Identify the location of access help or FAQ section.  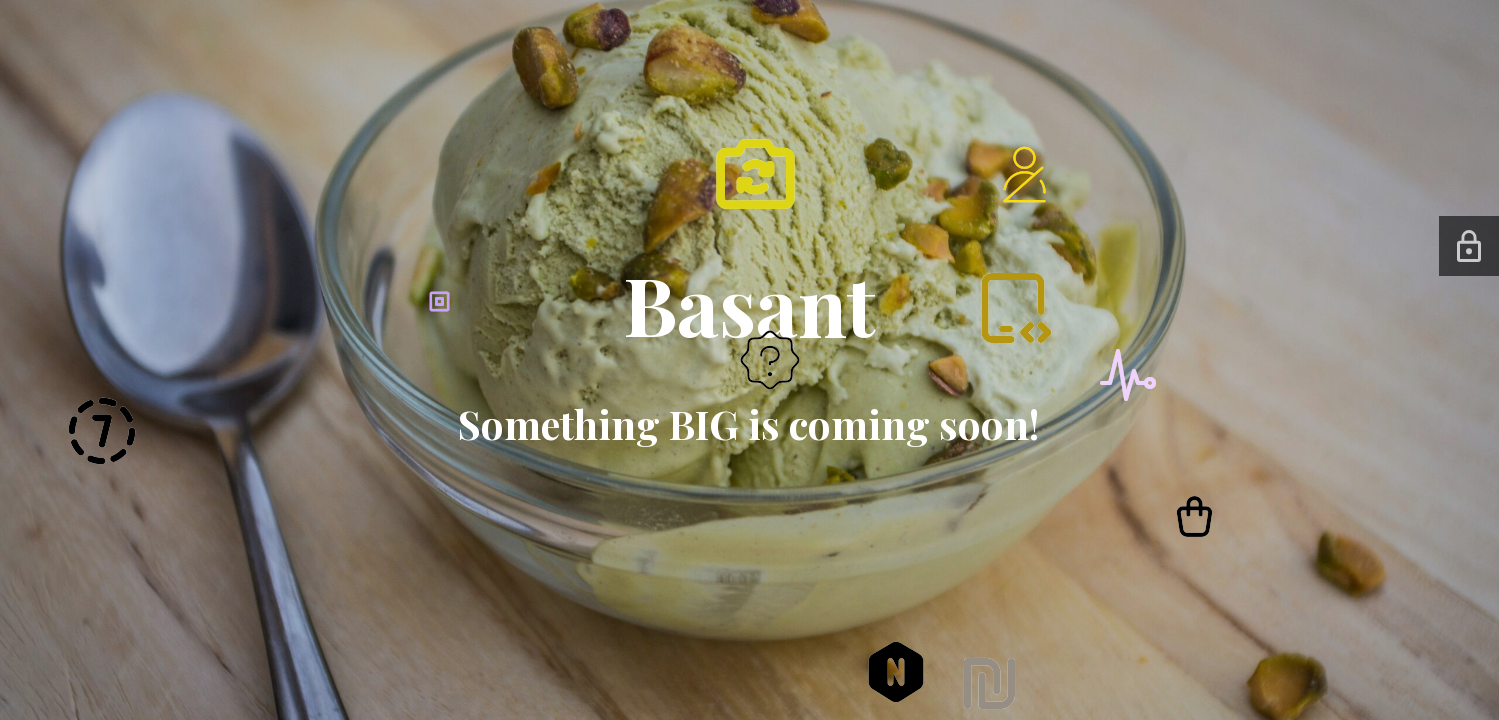
(770, 360).